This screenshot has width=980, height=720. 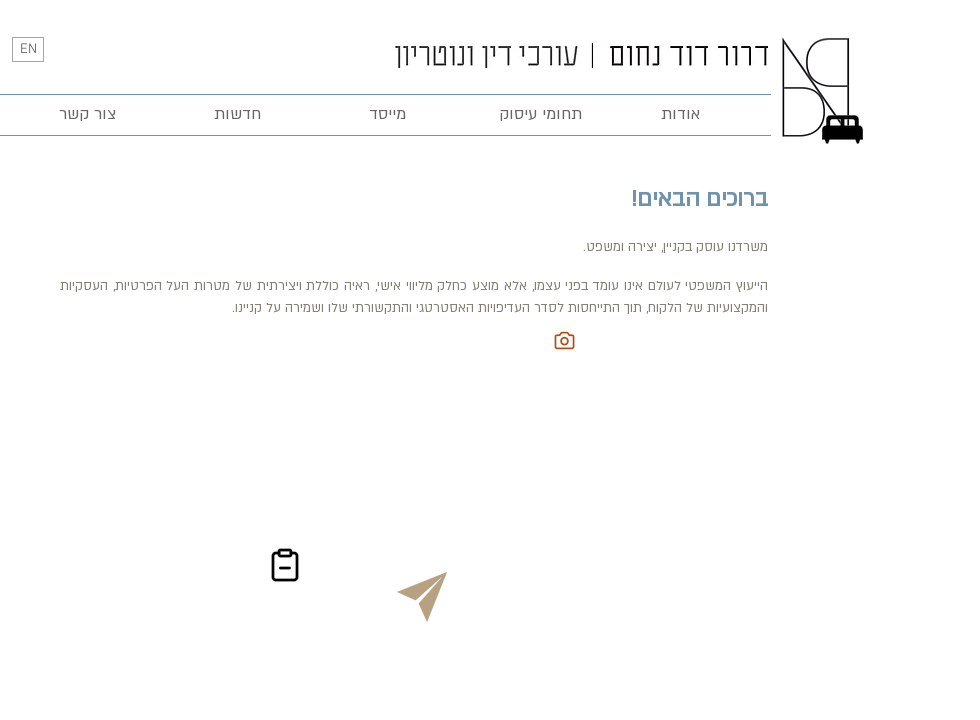 What do you see at coordinates (564, 340) in the screenshot?
I see `take a photo` at bounding box center [564, 340].